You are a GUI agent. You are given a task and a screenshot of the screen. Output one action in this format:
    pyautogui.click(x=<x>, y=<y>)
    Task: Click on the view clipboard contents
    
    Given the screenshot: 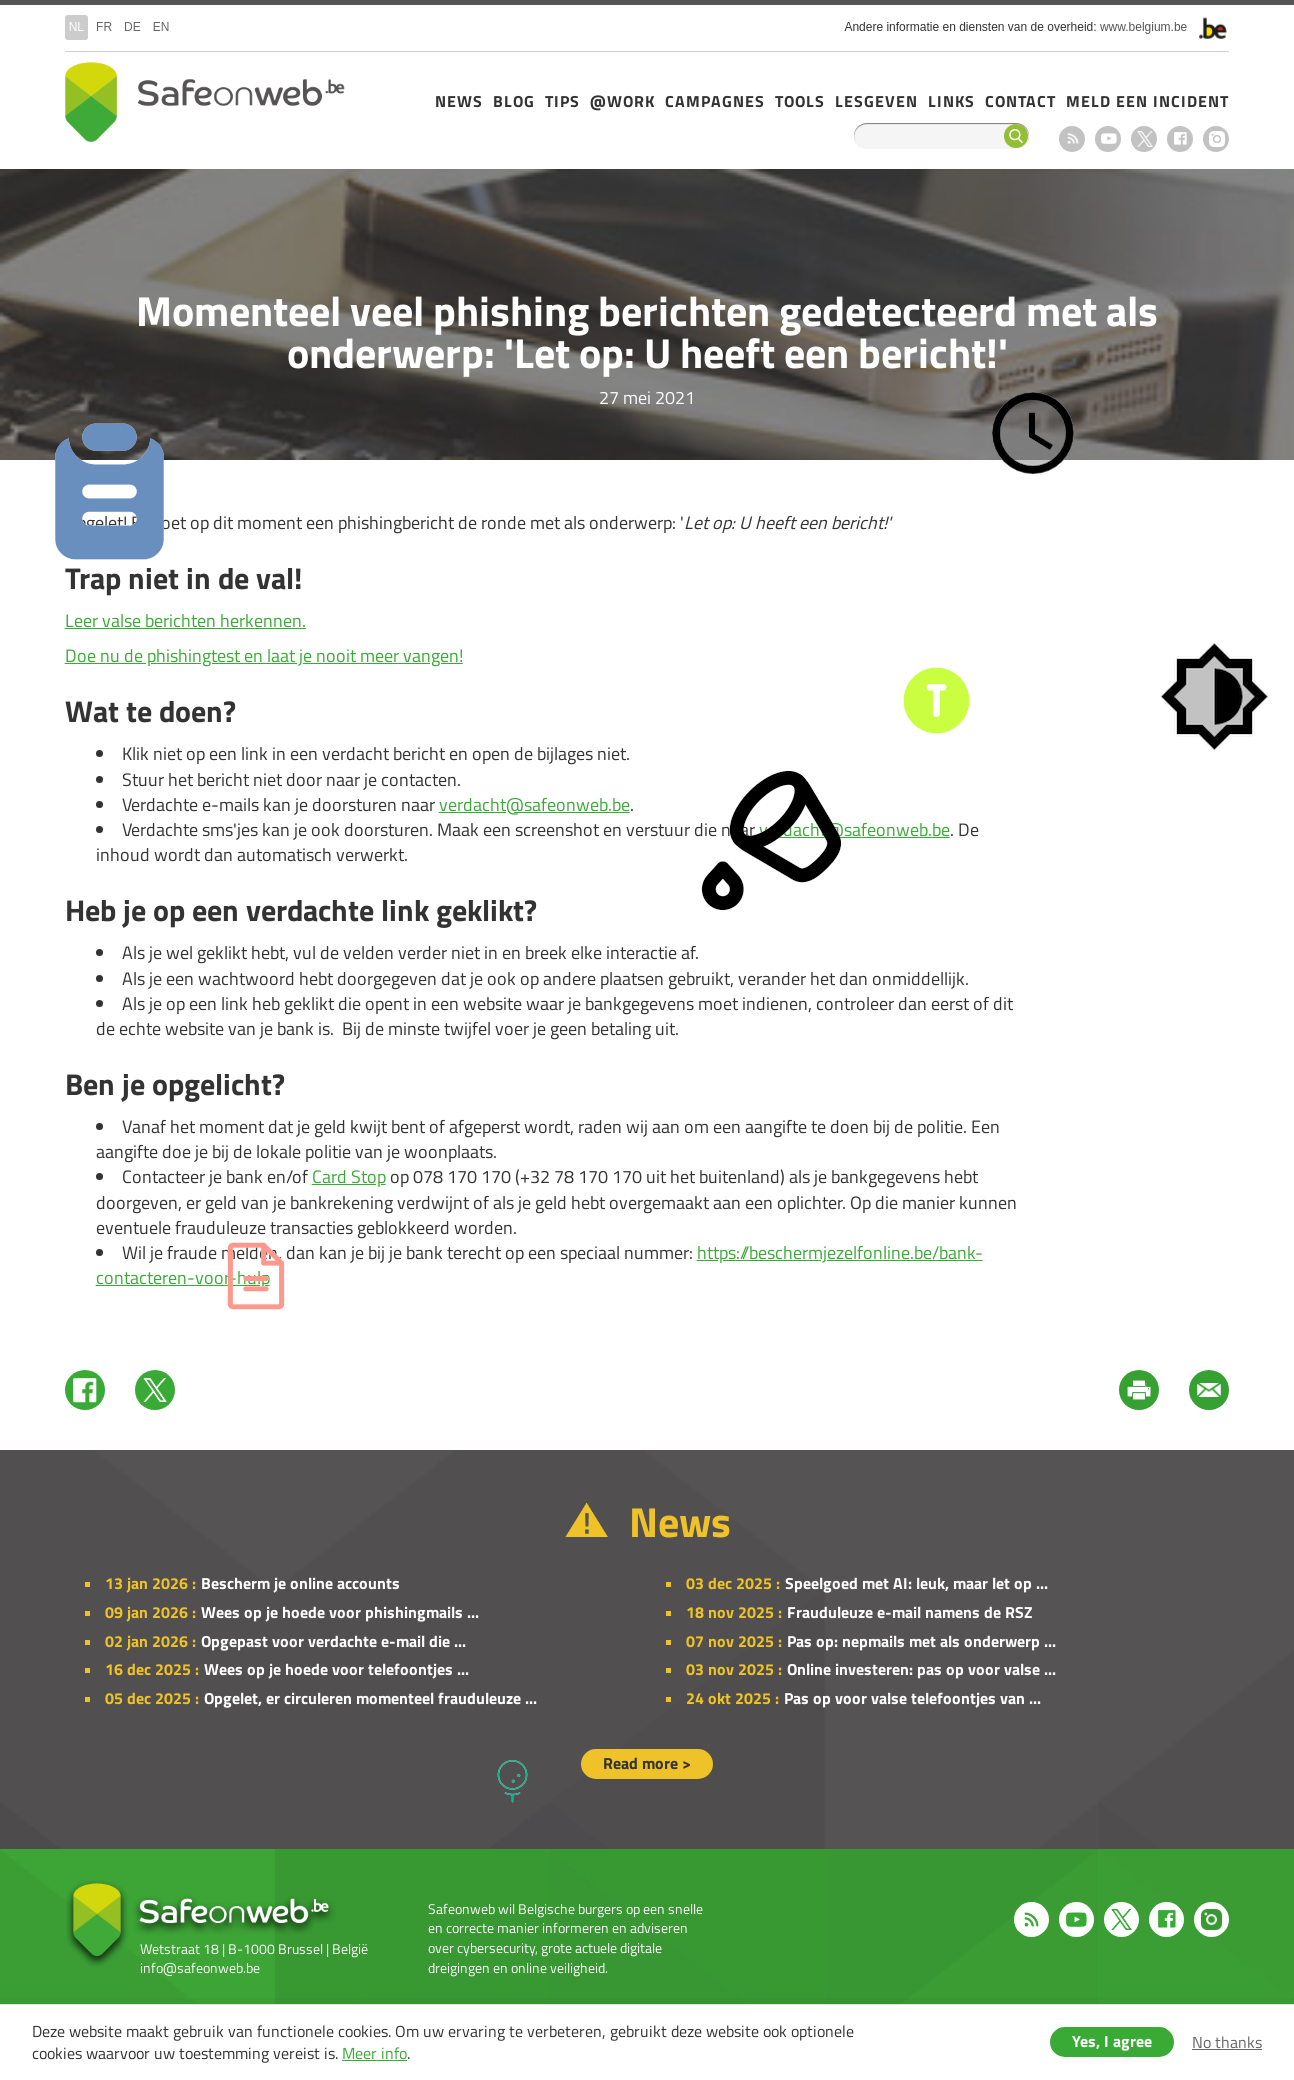 What is the action you would take?
    pyautogui.click(x=109, y=491)
    